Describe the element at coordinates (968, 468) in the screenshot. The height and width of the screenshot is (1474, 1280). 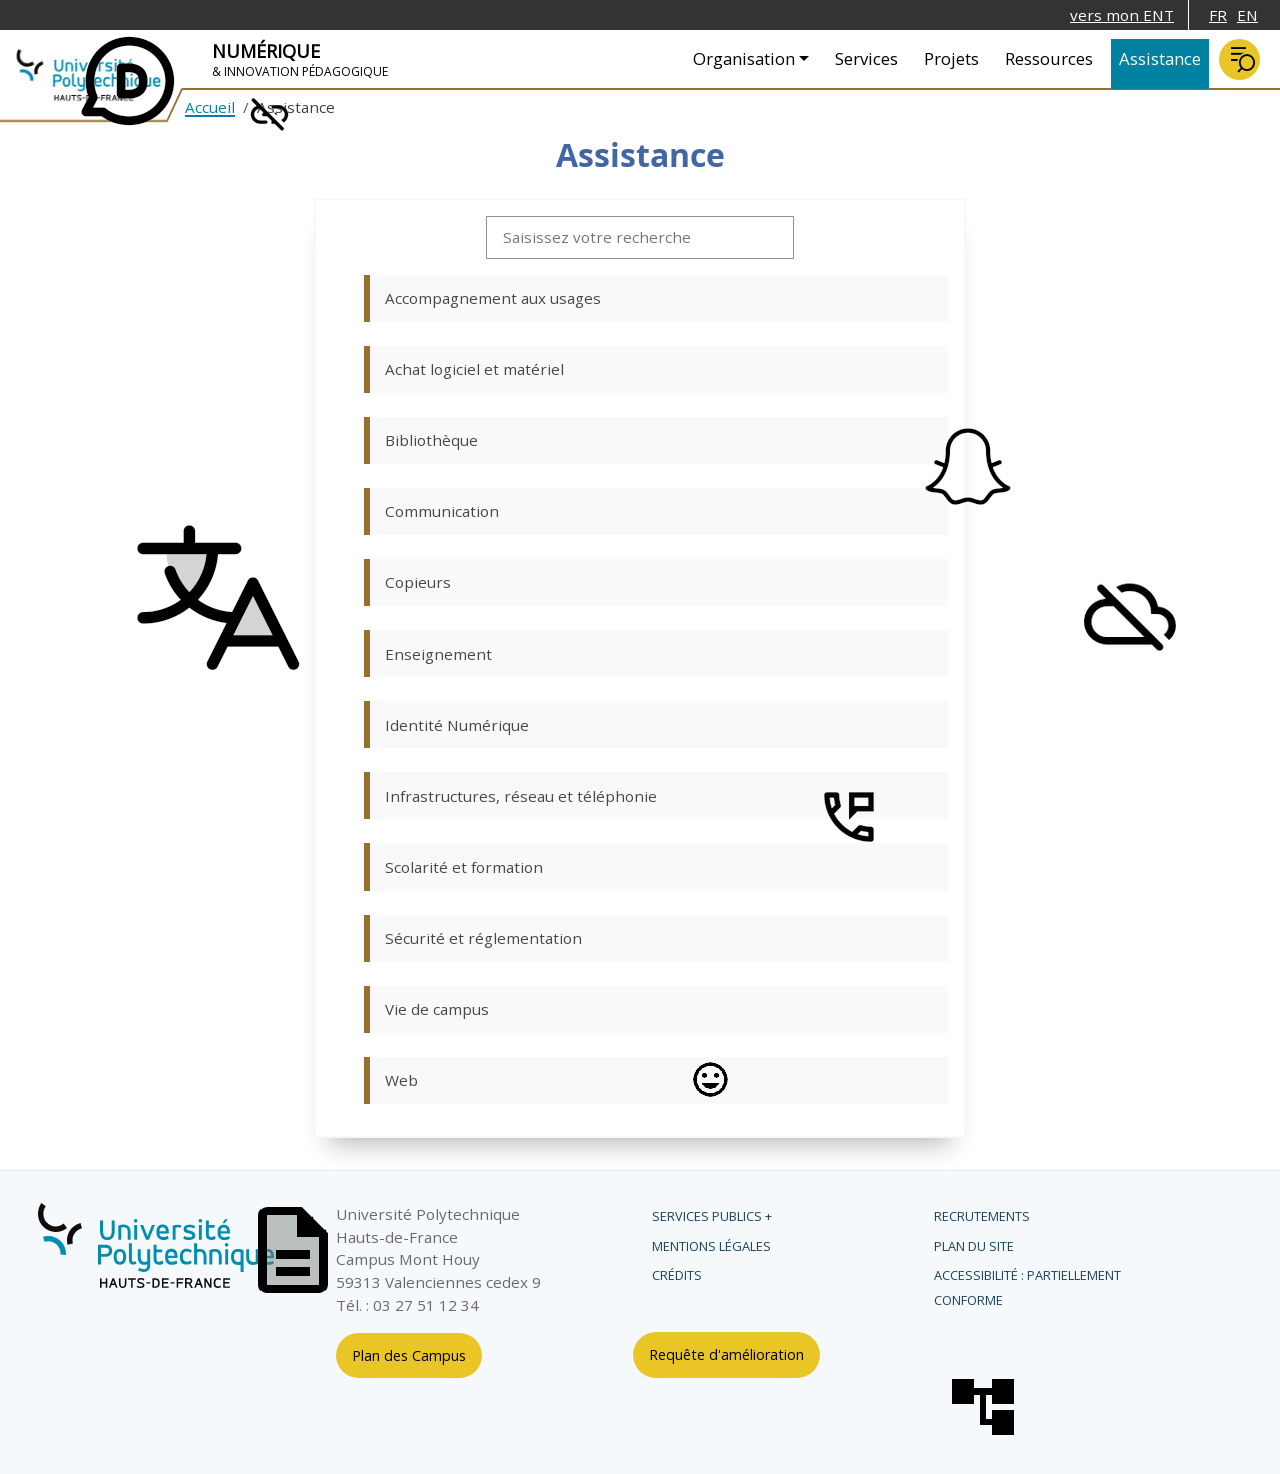
I see `open snapchat app` at that location.